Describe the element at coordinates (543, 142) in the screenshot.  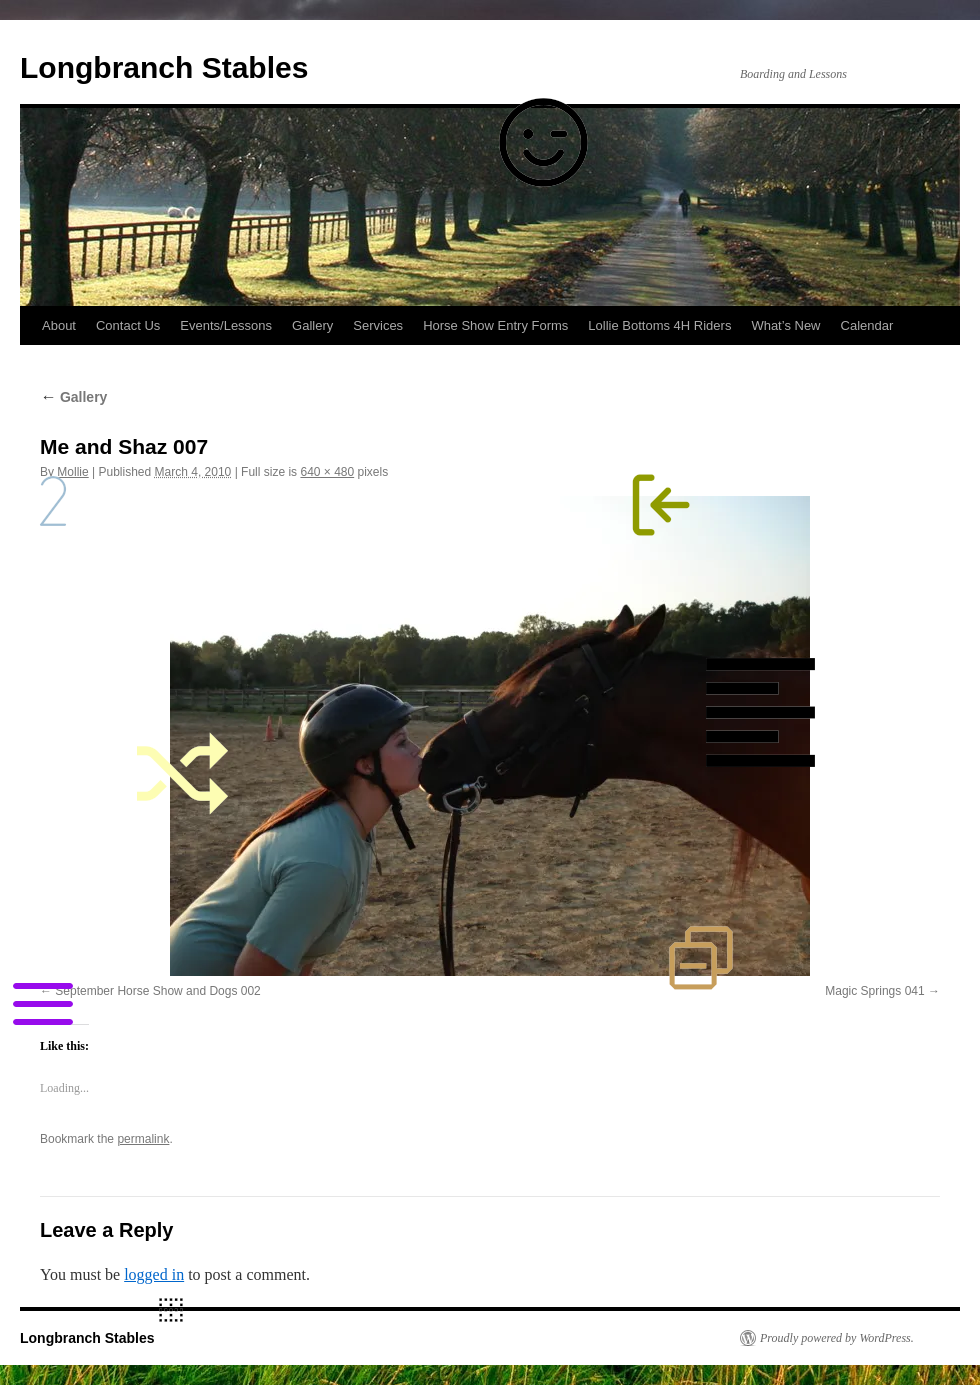
I see `insert a winking emoji into your message` at that location.